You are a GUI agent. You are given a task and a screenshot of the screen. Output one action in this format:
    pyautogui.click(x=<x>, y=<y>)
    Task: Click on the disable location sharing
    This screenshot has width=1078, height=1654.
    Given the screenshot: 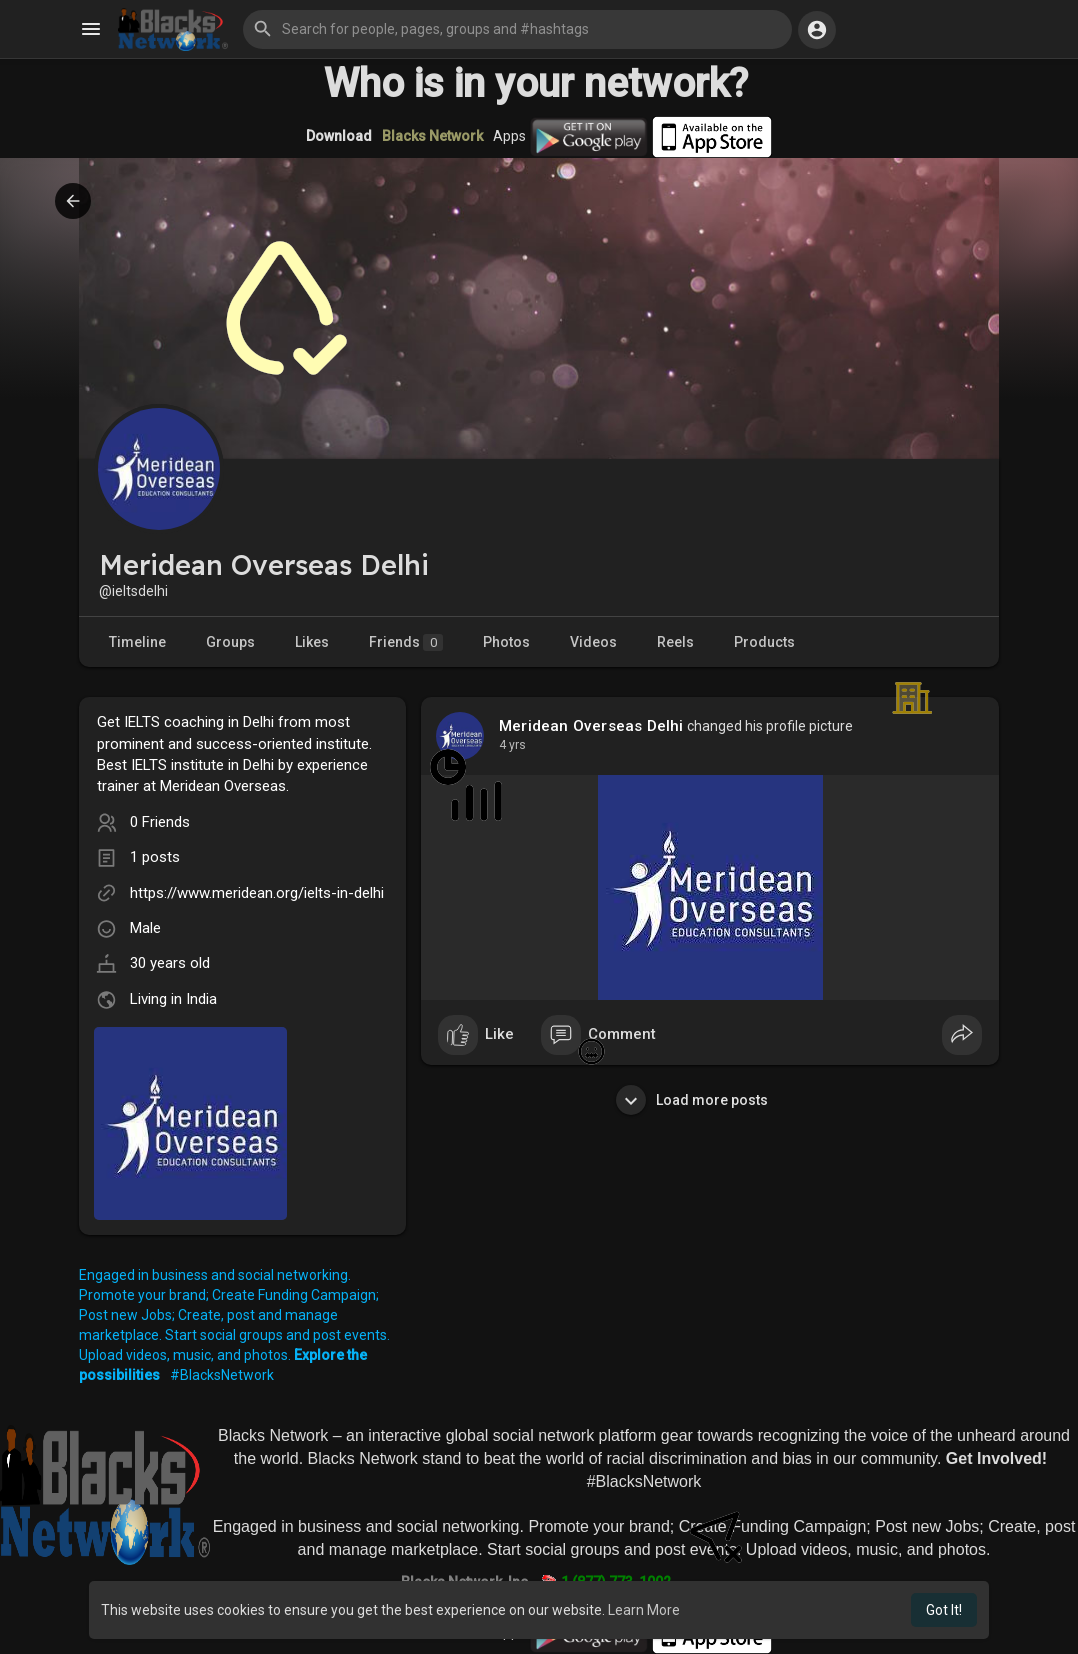 What is the action you would take?
    pyautogui.click(x=715, y=1536)
    